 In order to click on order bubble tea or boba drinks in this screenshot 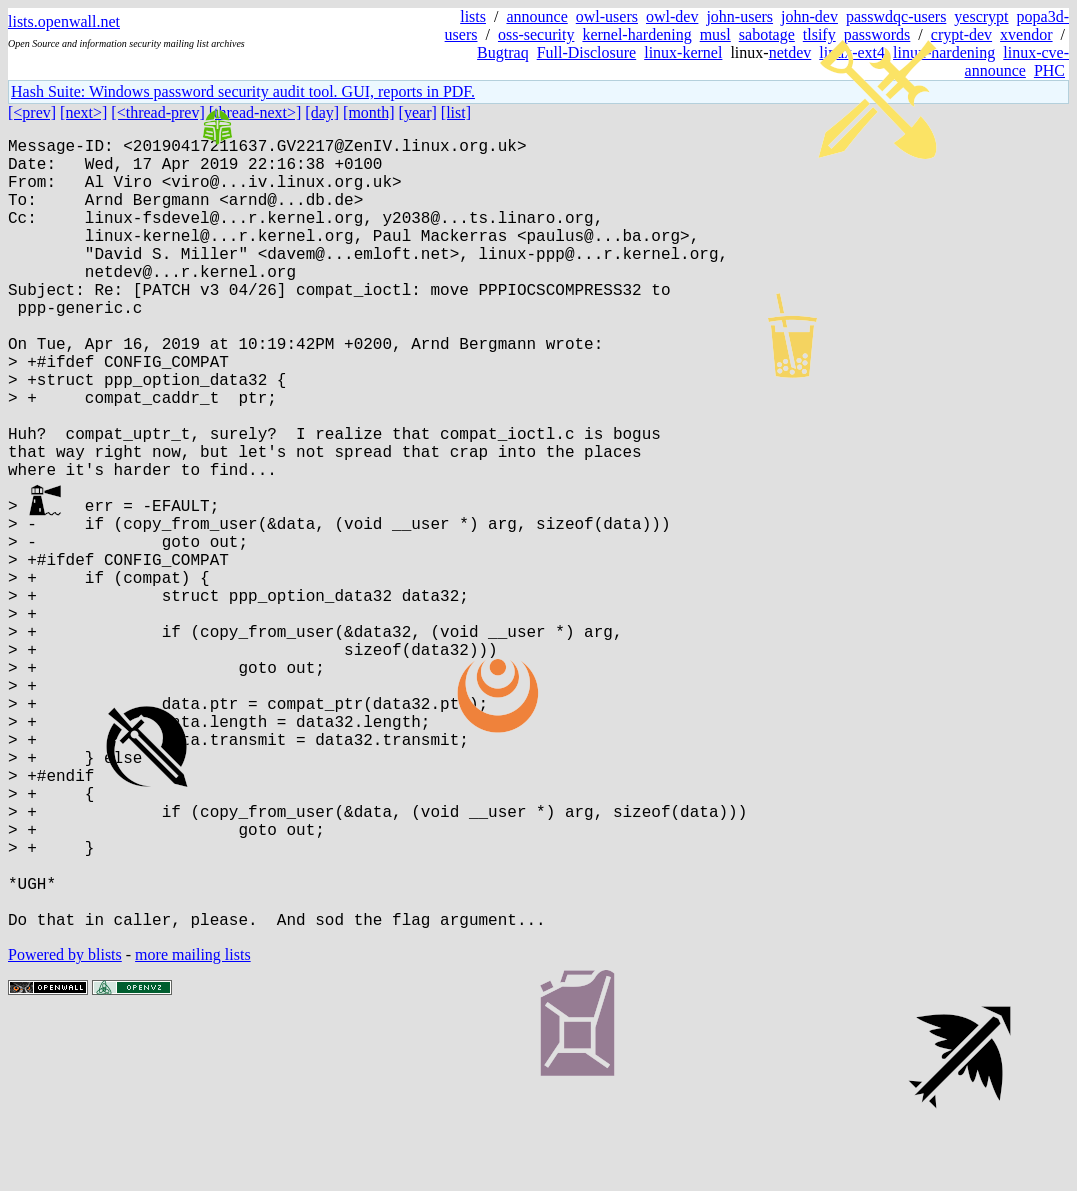, I will do `click(792, 335)`.